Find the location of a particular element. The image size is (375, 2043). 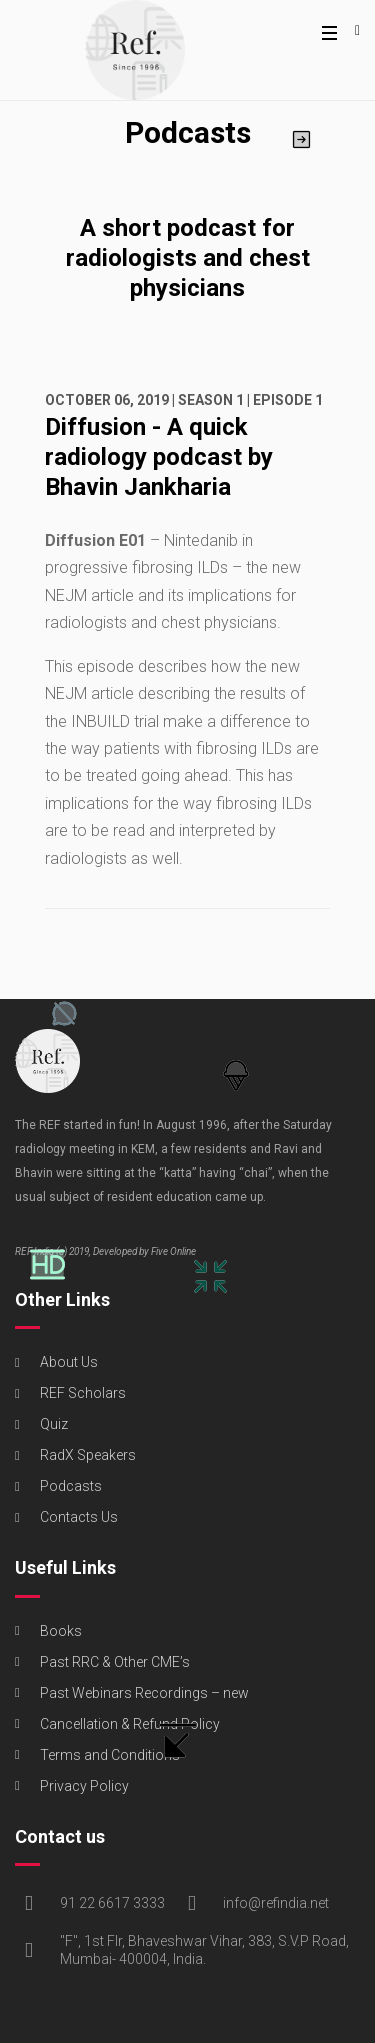

exit fullscreen mode is located at coordinates (210, 1276).